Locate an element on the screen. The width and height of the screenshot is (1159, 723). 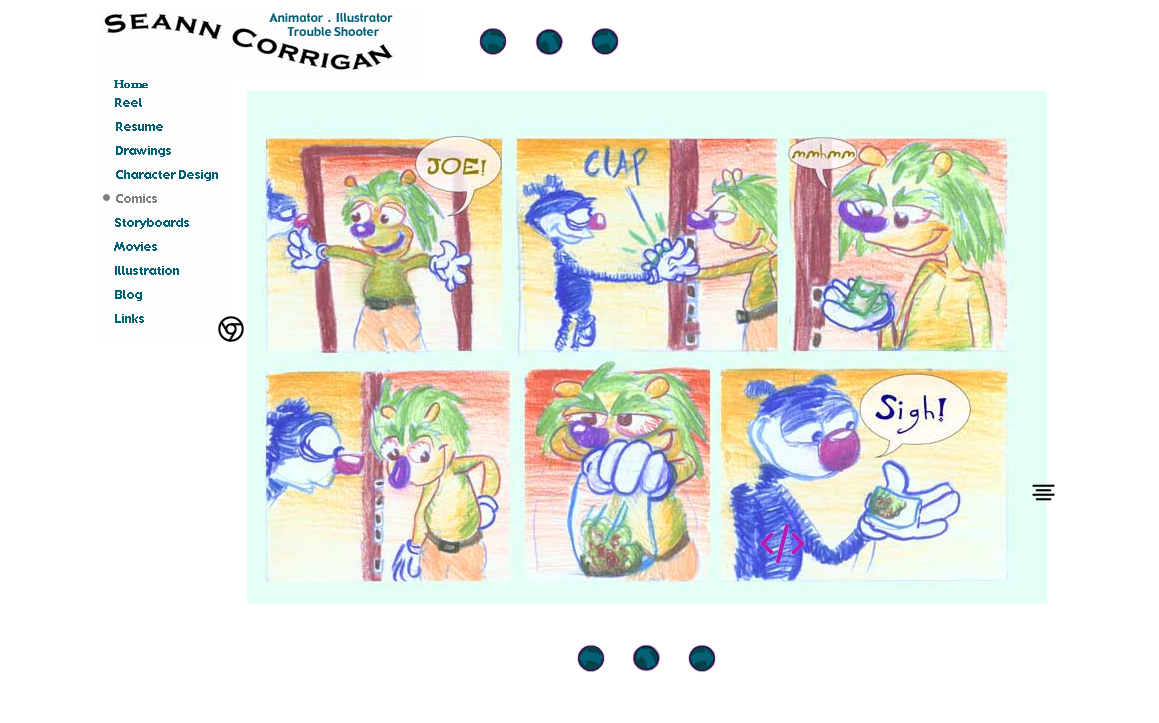
view or edit source code is located at coordinates (782, 543).